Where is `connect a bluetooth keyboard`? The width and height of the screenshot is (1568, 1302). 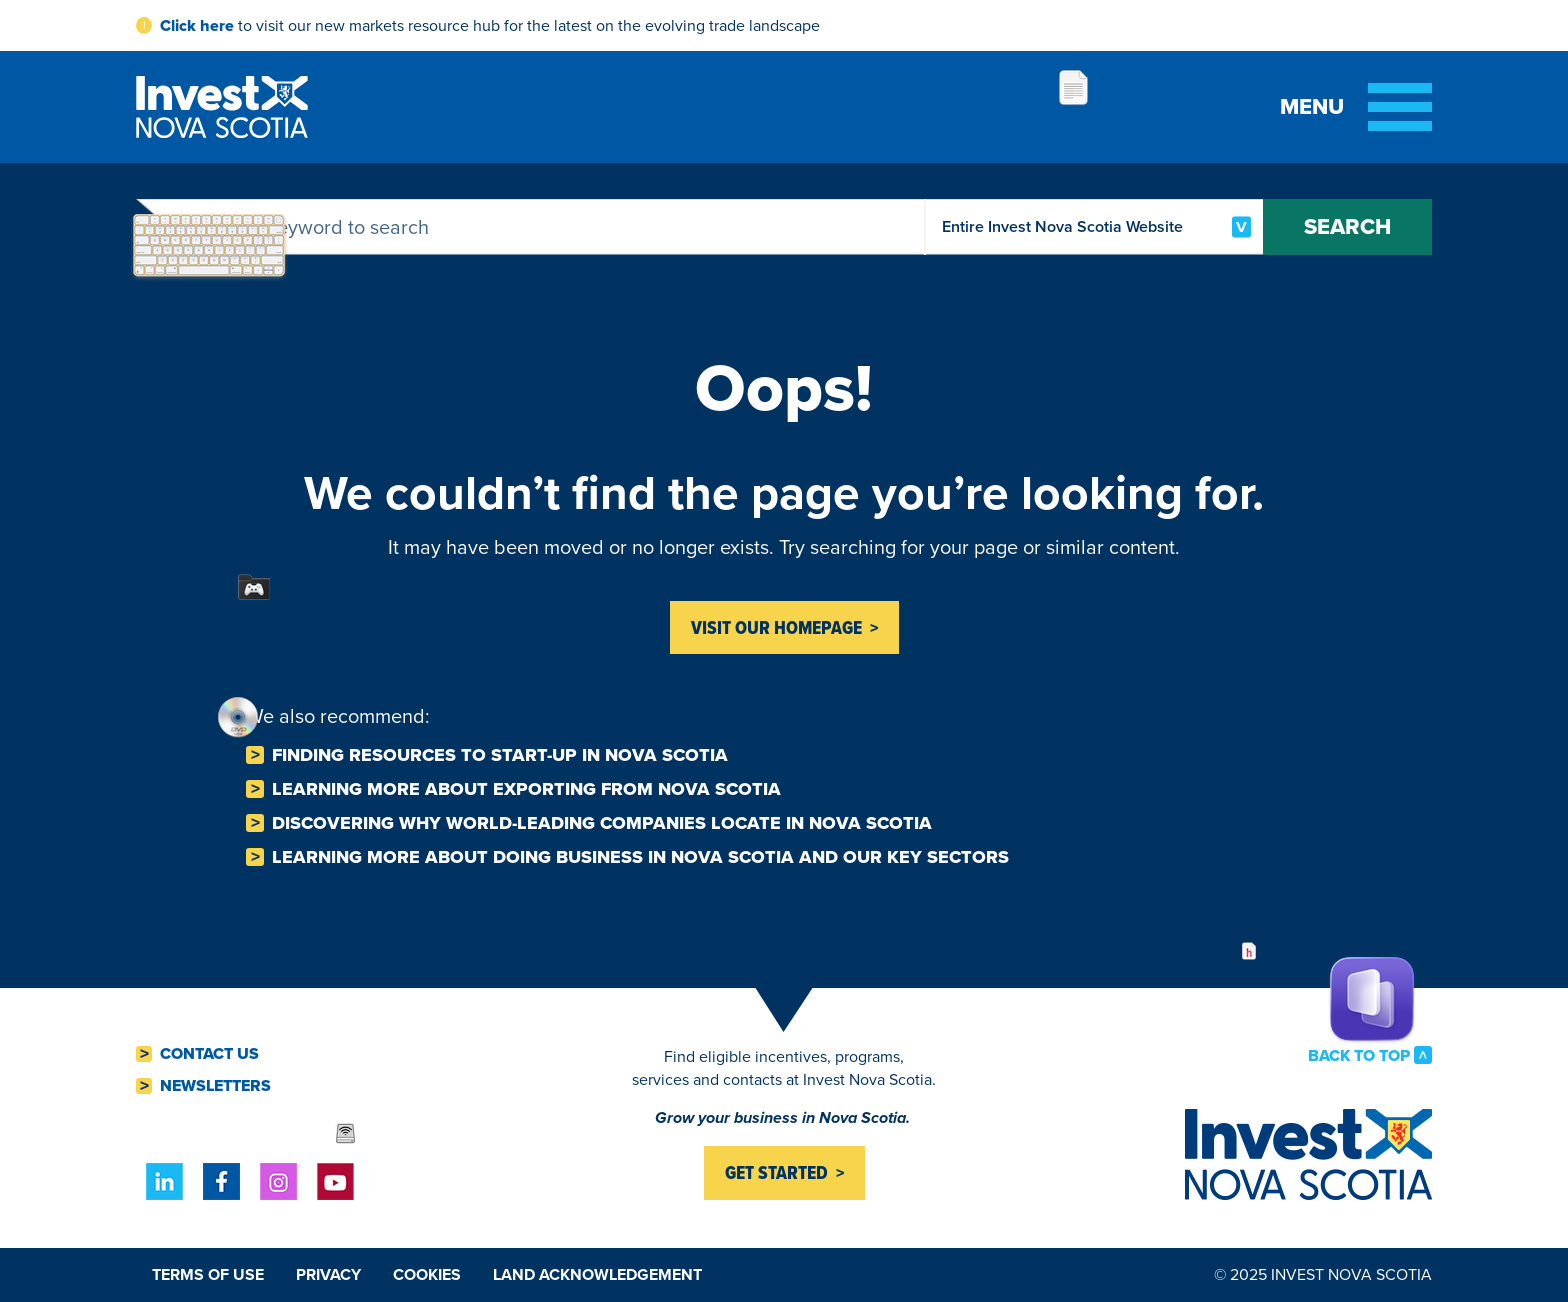
connect a bluetooth keyboard is located at coordinates (209, 245).